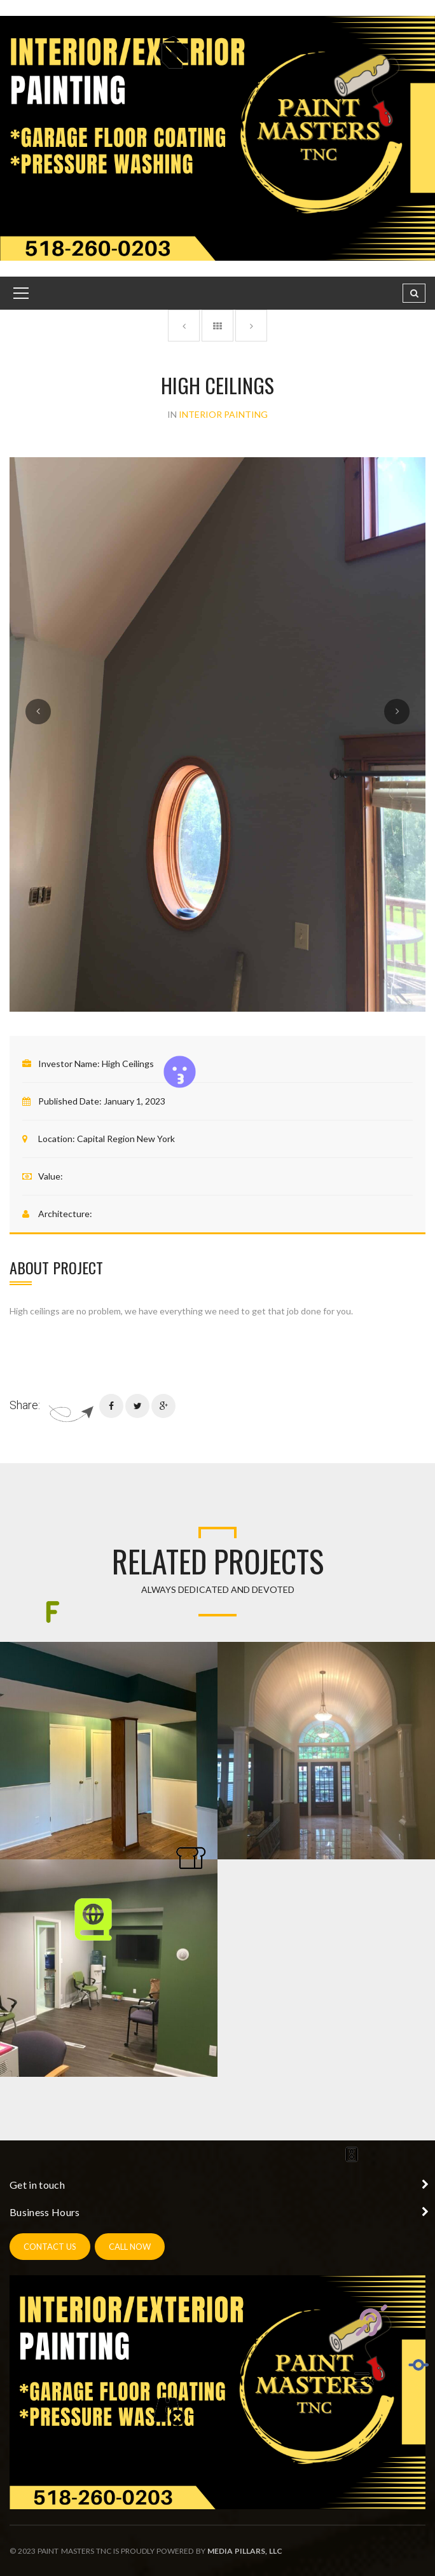 The height and width of the screenshot is (2576, 435). What do you see at coordinates (352, 2154) in the screenshot?
I see `adjust audio or speaker settings` at bounding box center [352, 2154].